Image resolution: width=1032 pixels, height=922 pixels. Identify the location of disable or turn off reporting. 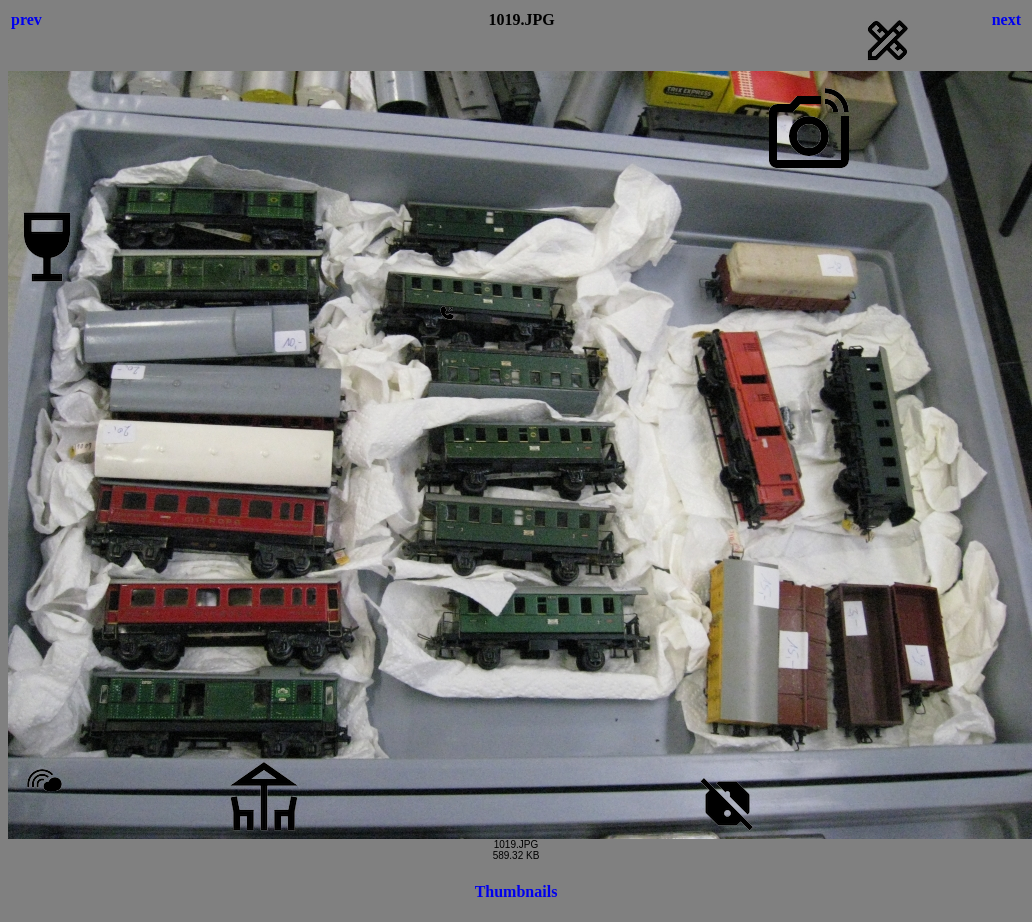
(727, 803).